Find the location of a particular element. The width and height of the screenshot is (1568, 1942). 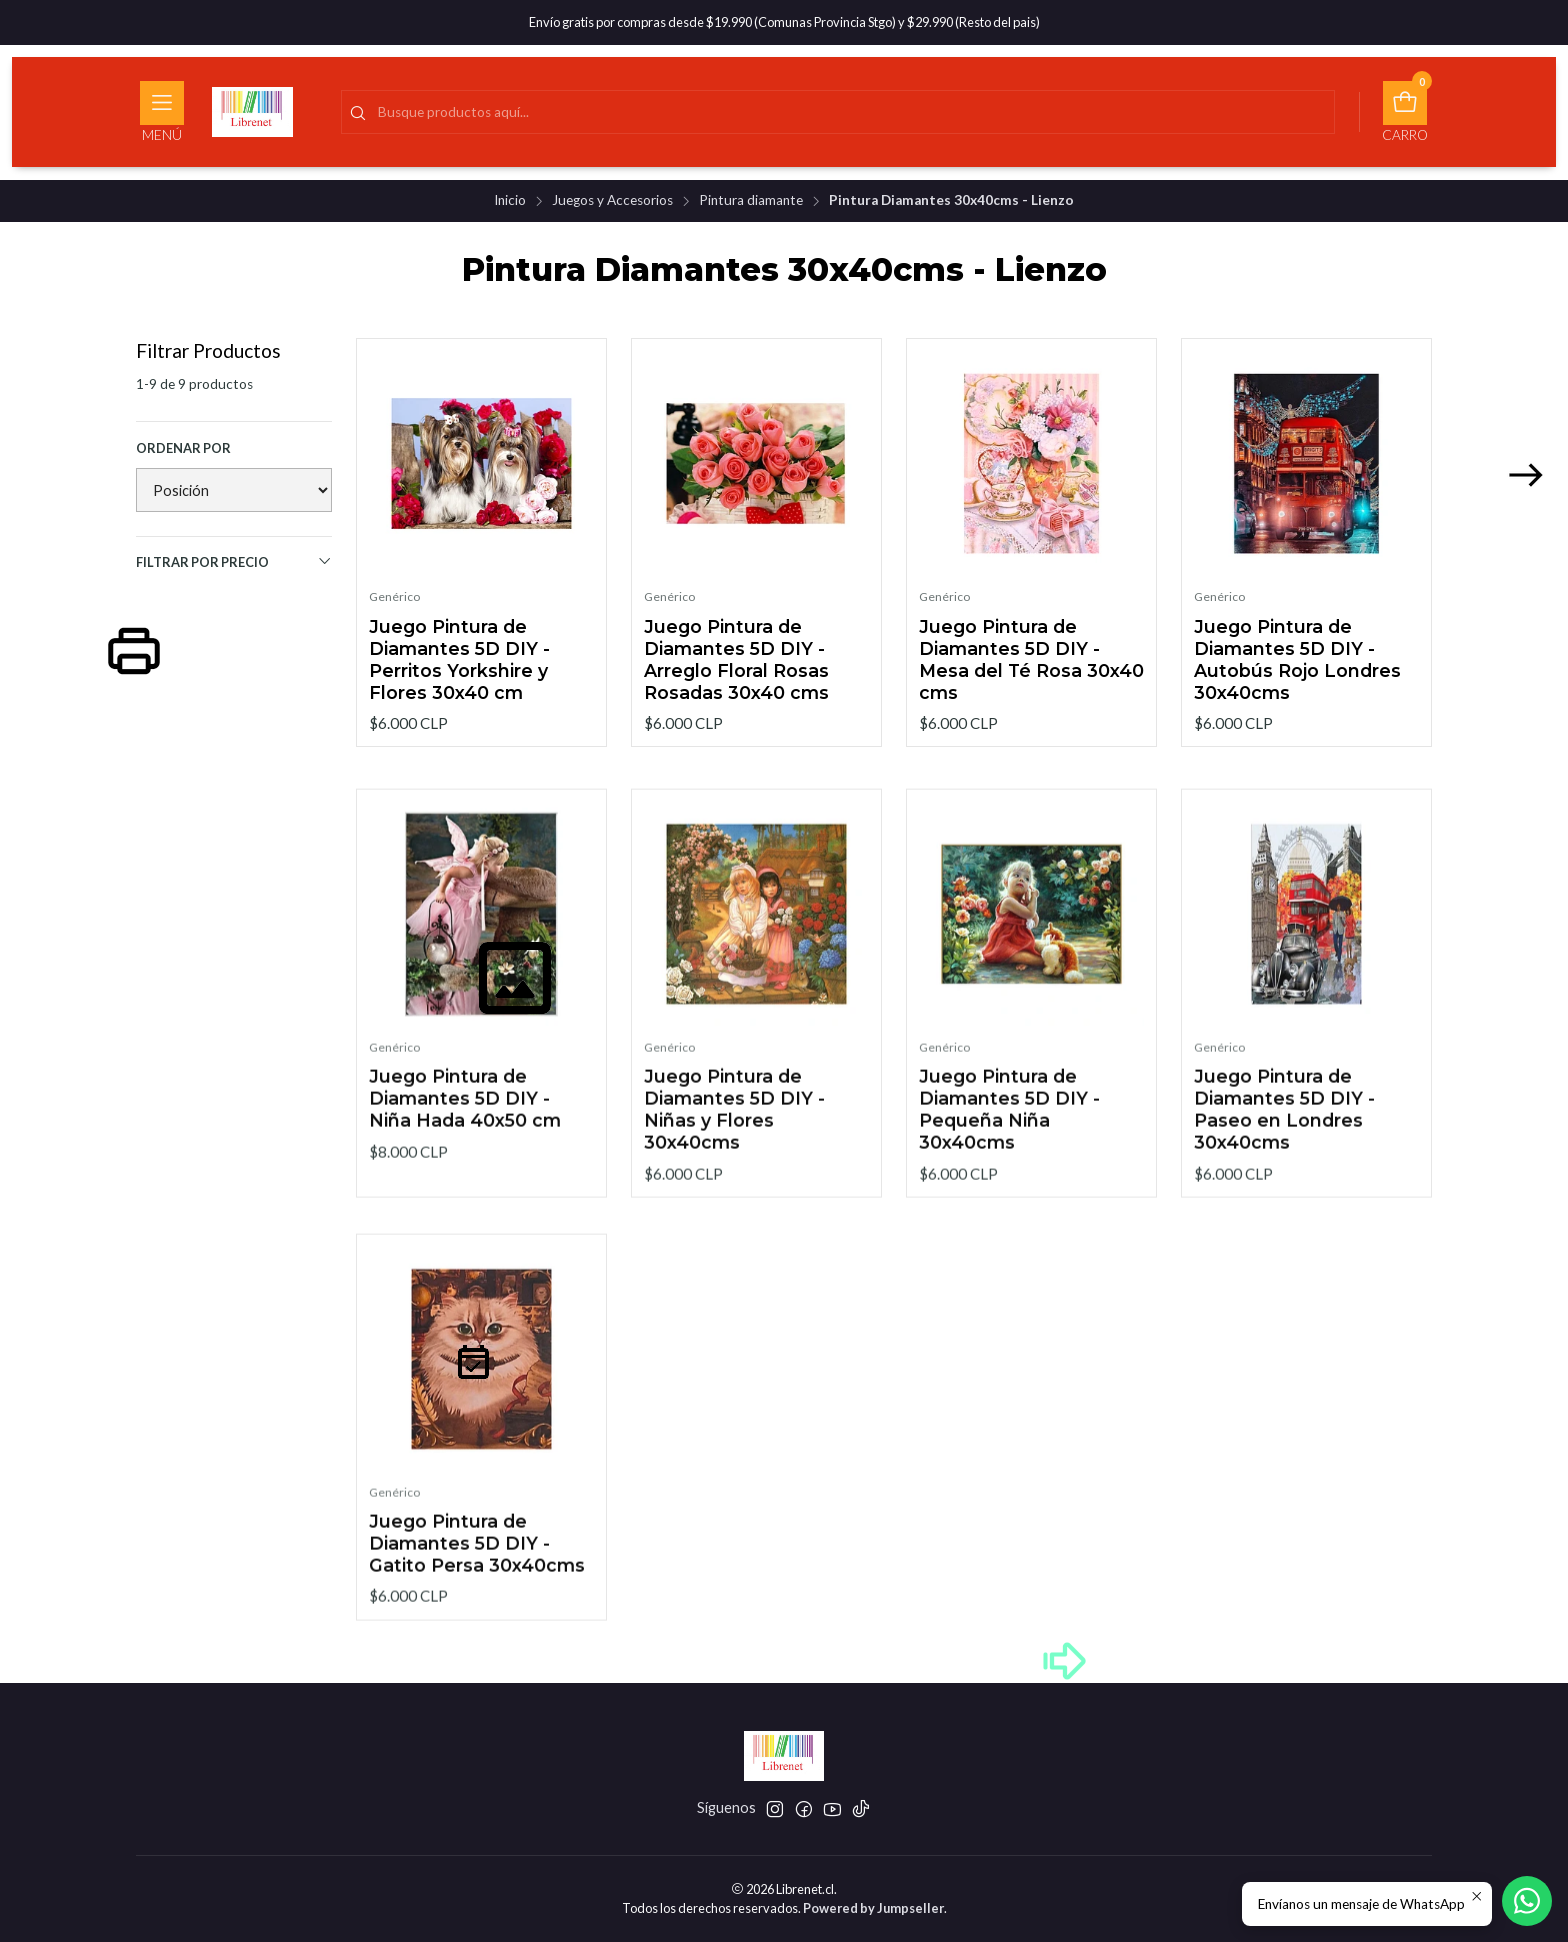

print the current document is located at coordinates (134, 651).